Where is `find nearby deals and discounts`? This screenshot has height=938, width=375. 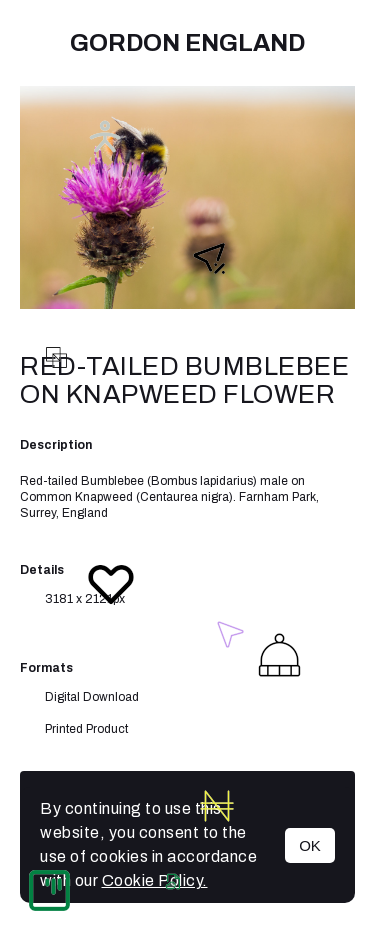
find nearby deals and discounts is located at coordinates (209, 258).